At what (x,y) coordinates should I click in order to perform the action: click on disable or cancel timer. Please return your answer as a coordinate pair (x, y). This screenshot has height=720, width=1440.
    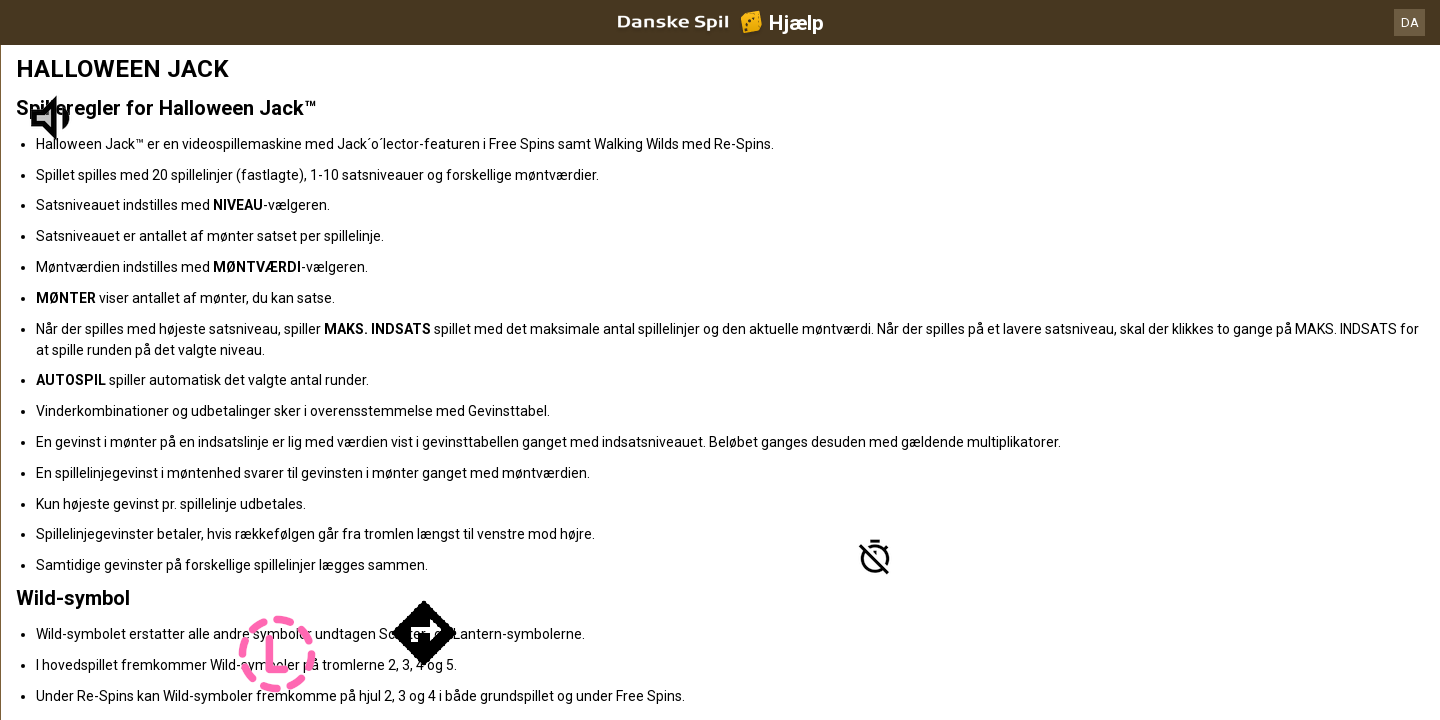
    Looking at the image, I should click on (875, 557).